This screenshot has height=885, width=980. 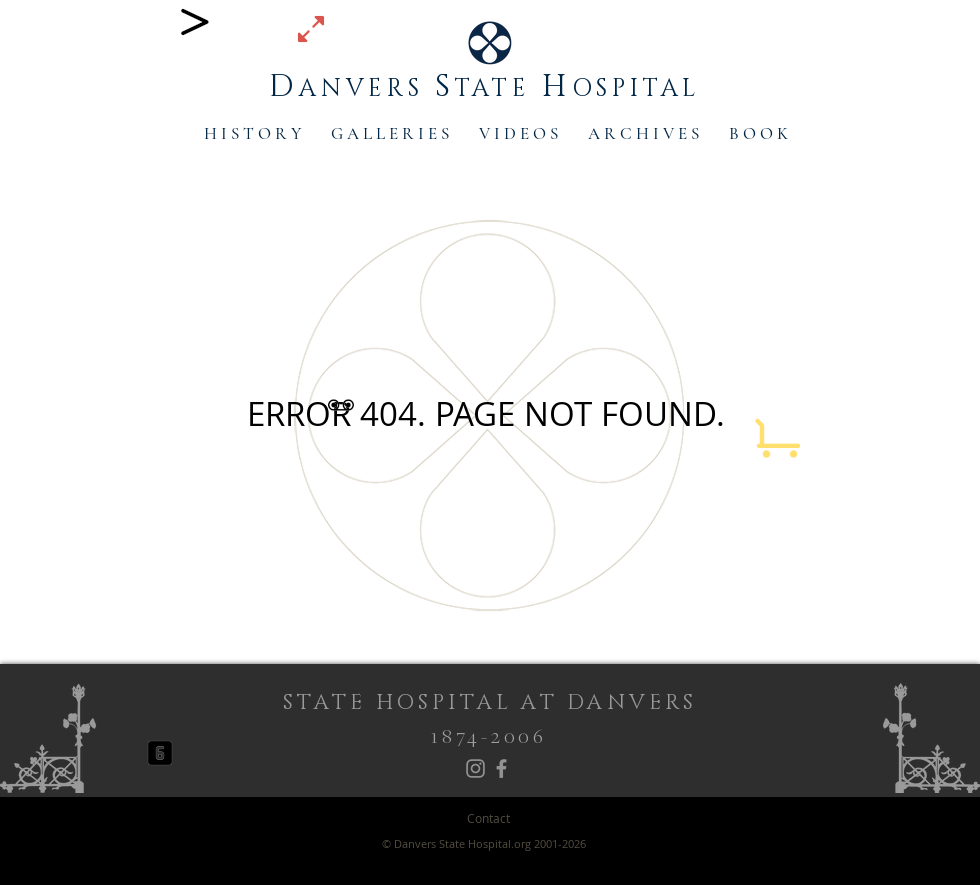 I want to click on view your shopping cart, so click(x=777, y=436).